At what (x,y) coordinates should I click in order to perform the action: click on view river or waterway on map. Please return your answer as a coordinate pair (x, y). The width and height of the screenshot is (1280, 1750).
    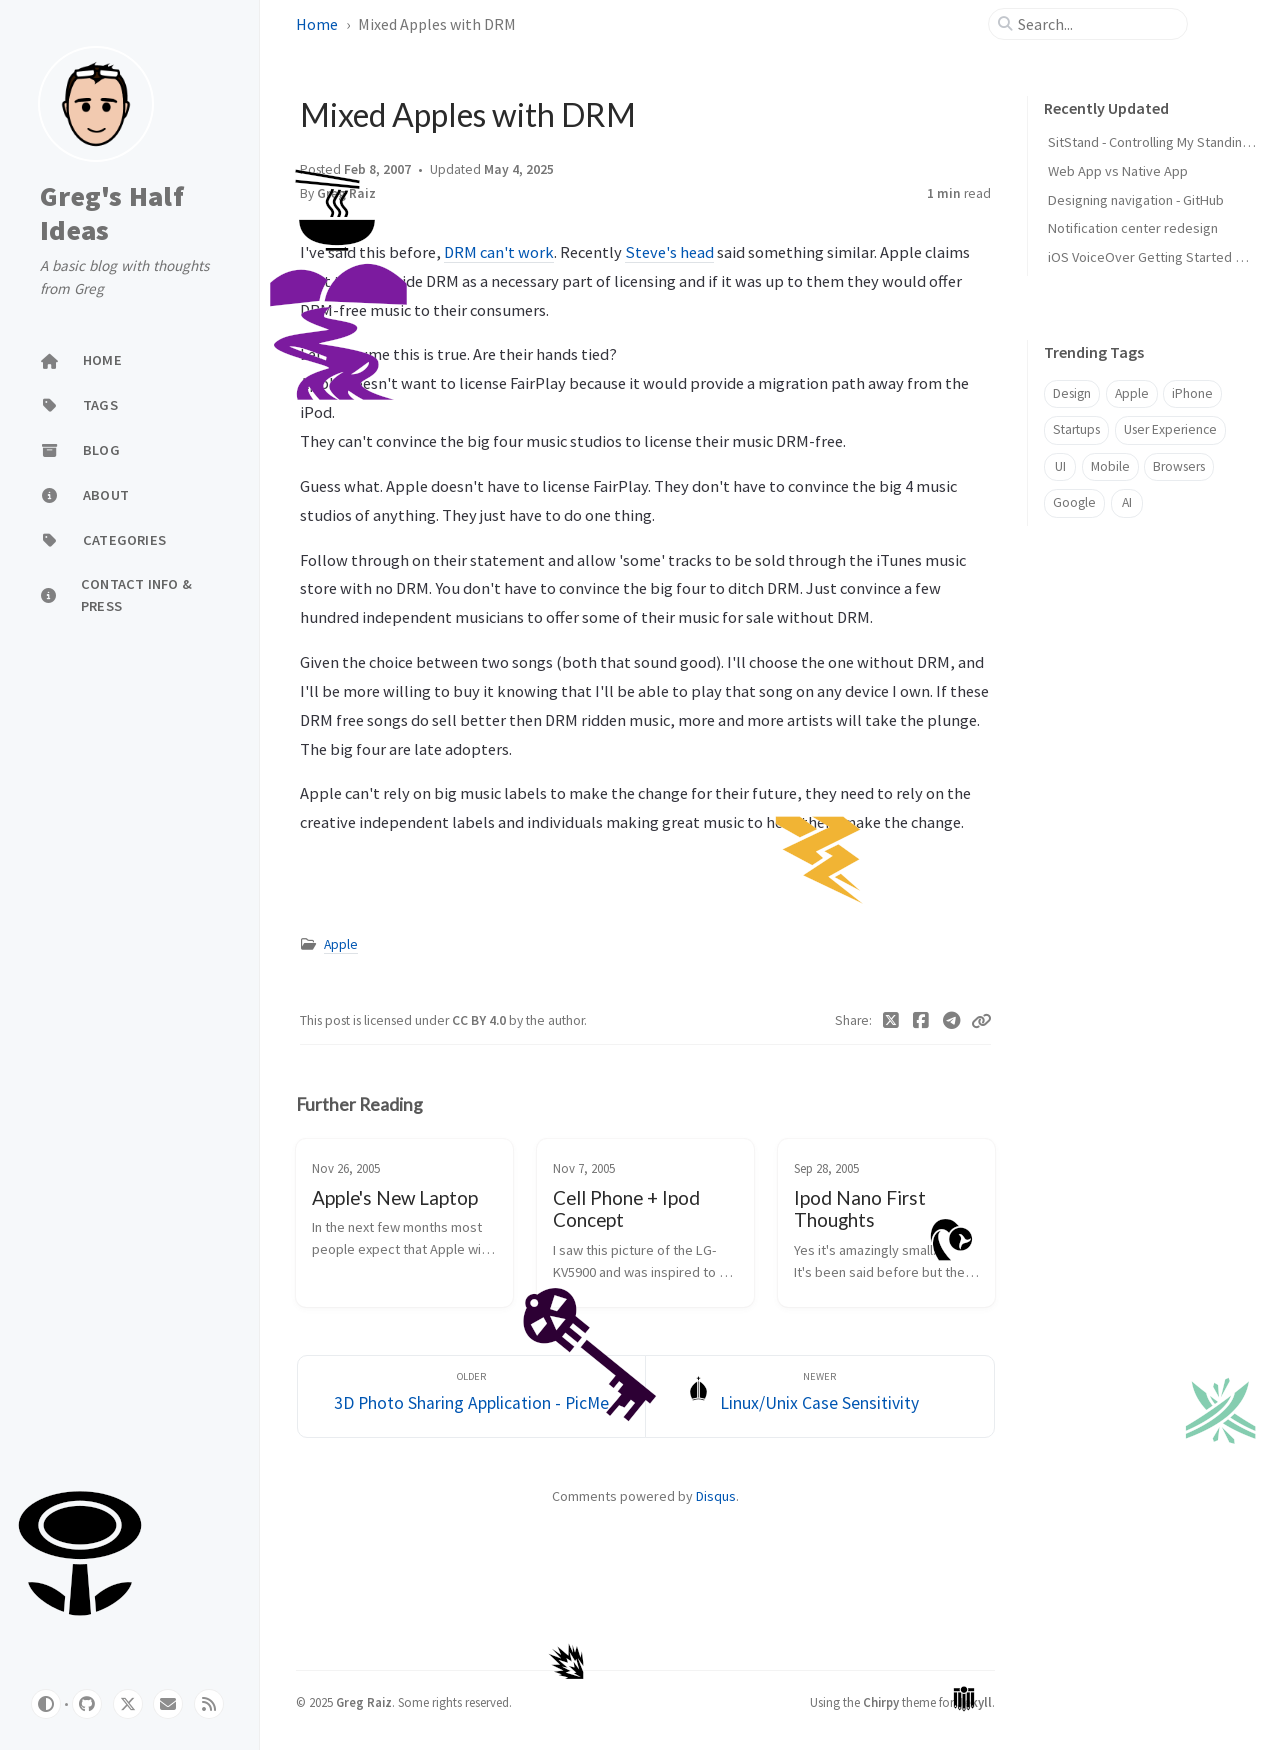
    Looking at the image, I should click on (338, 331).